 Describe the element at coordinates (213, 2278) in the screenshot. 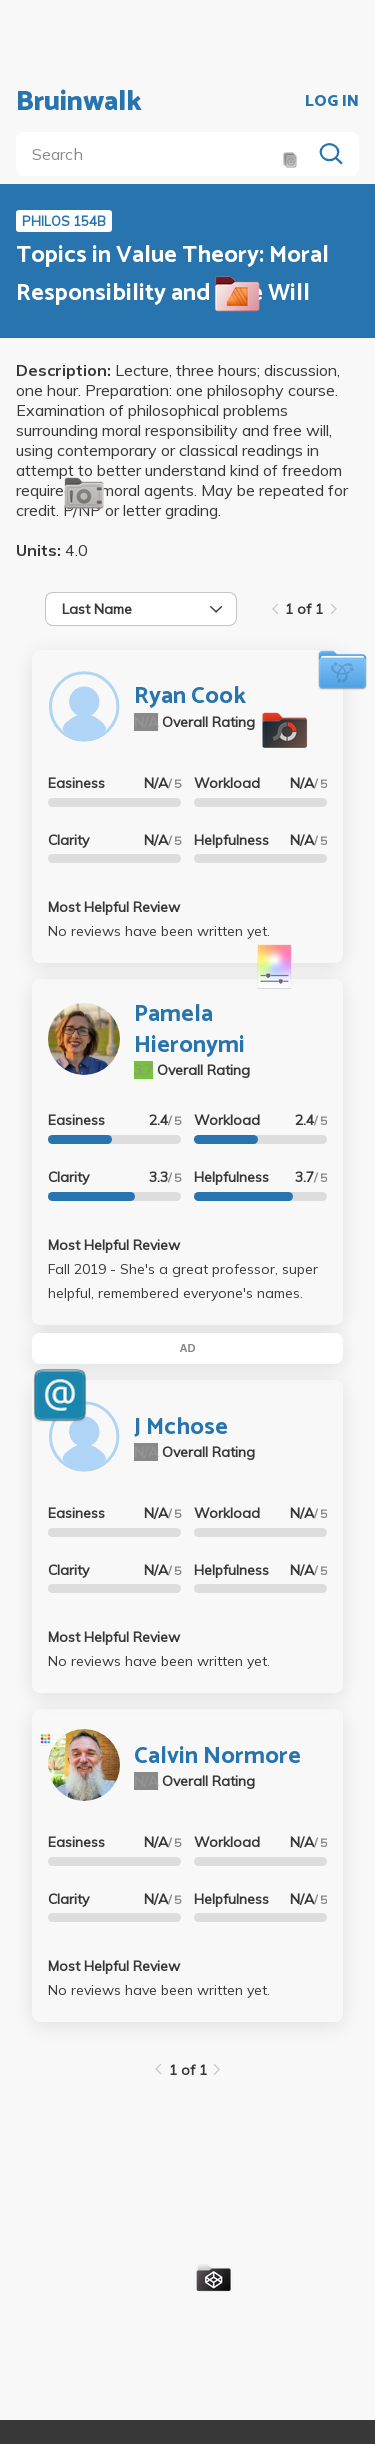

I see `open CodePen projects folder` at that location.